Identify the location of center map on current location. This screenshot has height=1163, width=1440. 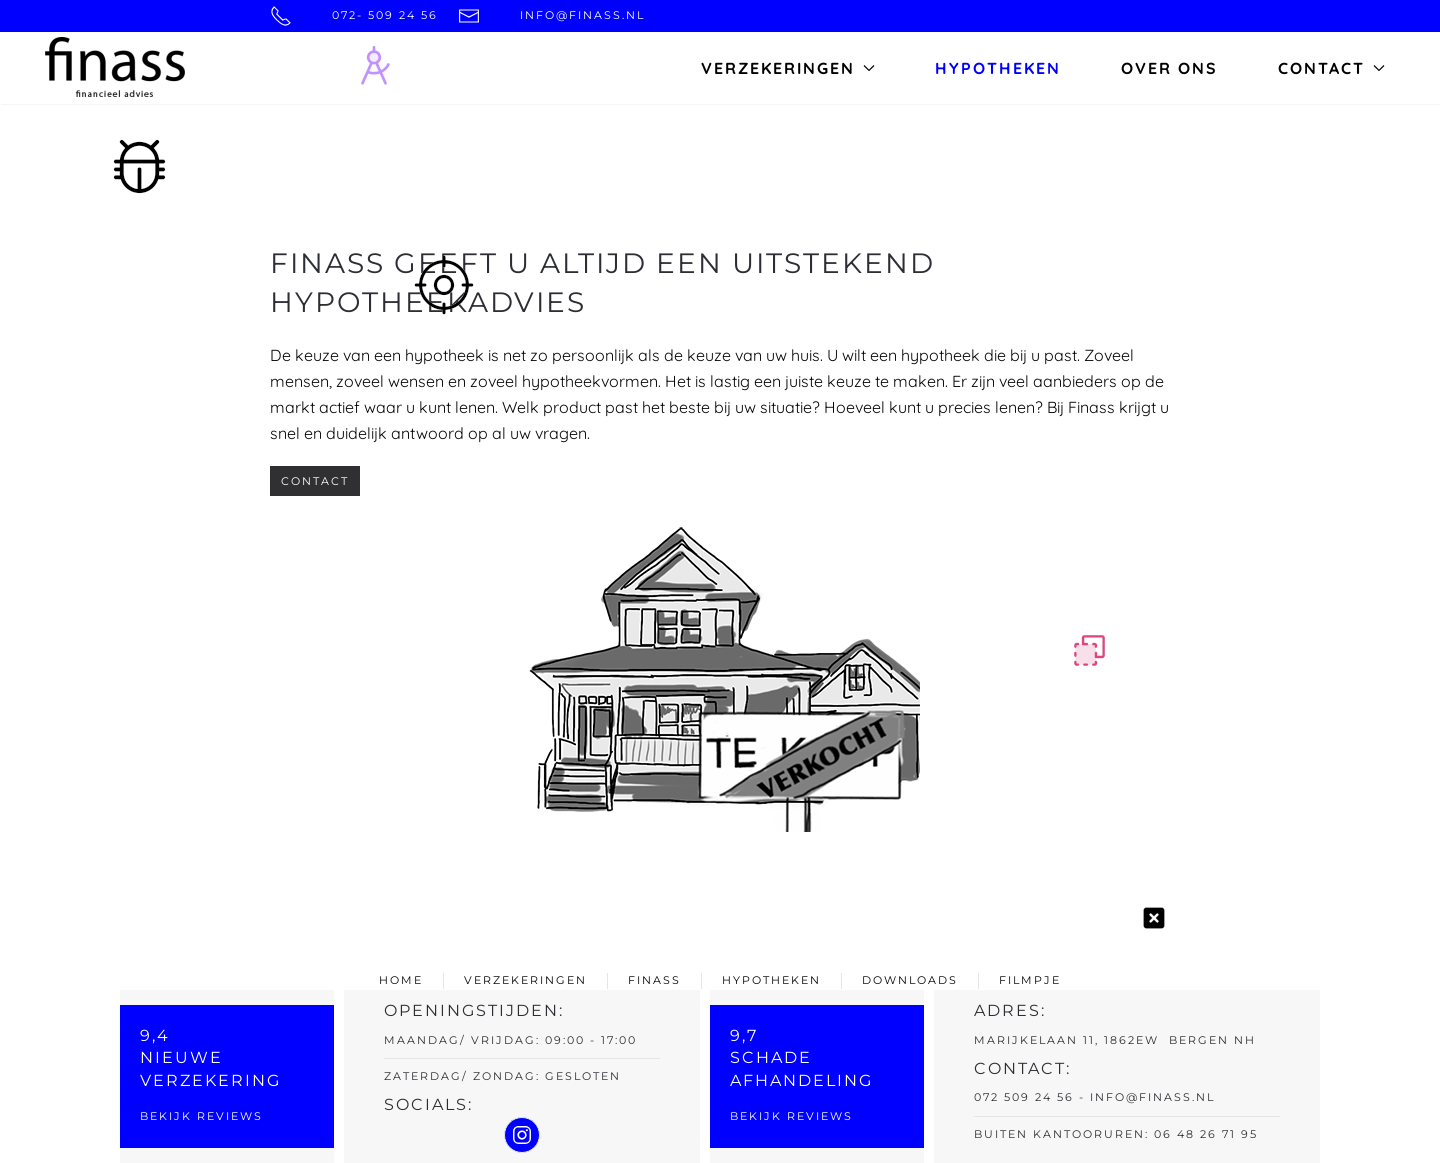
(444, 285).